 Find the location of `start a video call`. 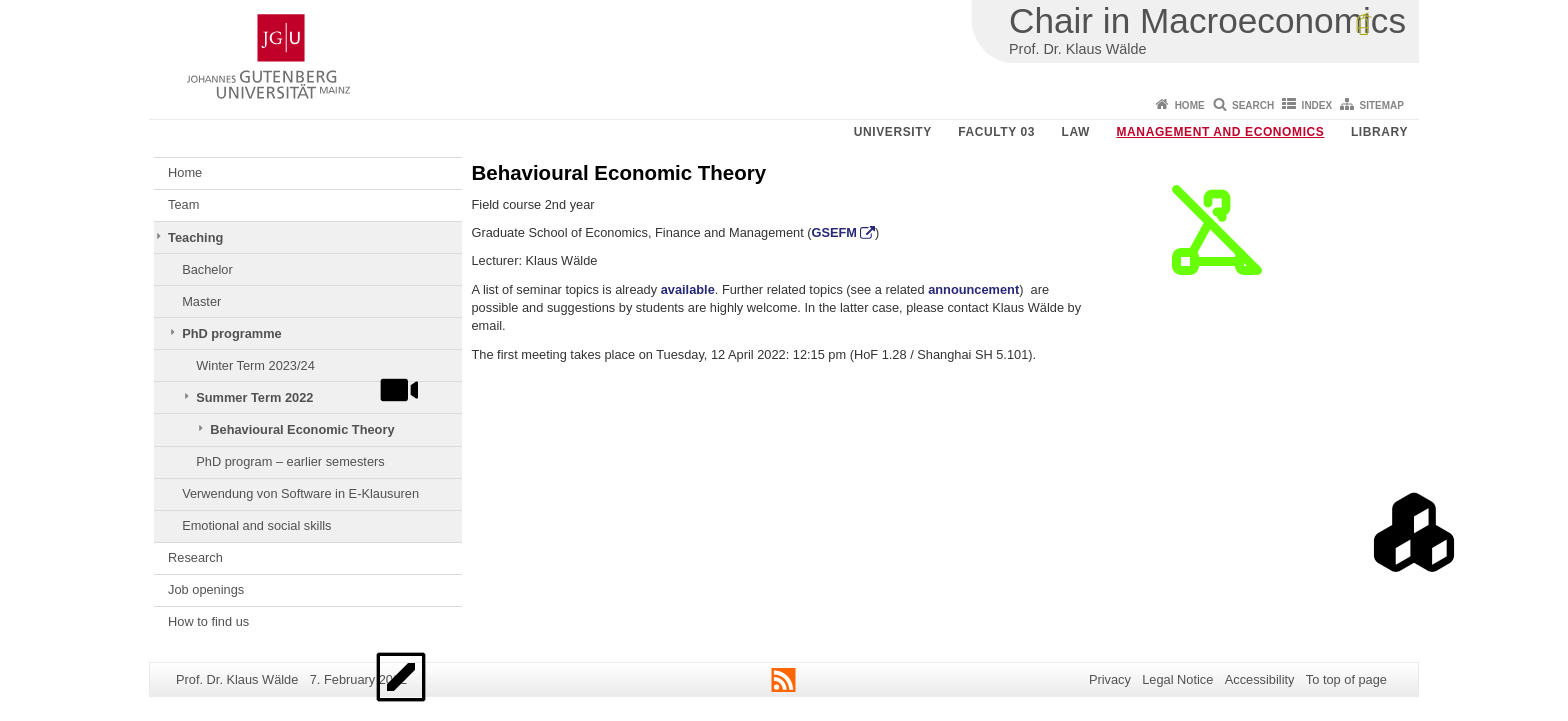

start a video call is located at coordinates (398, 390).